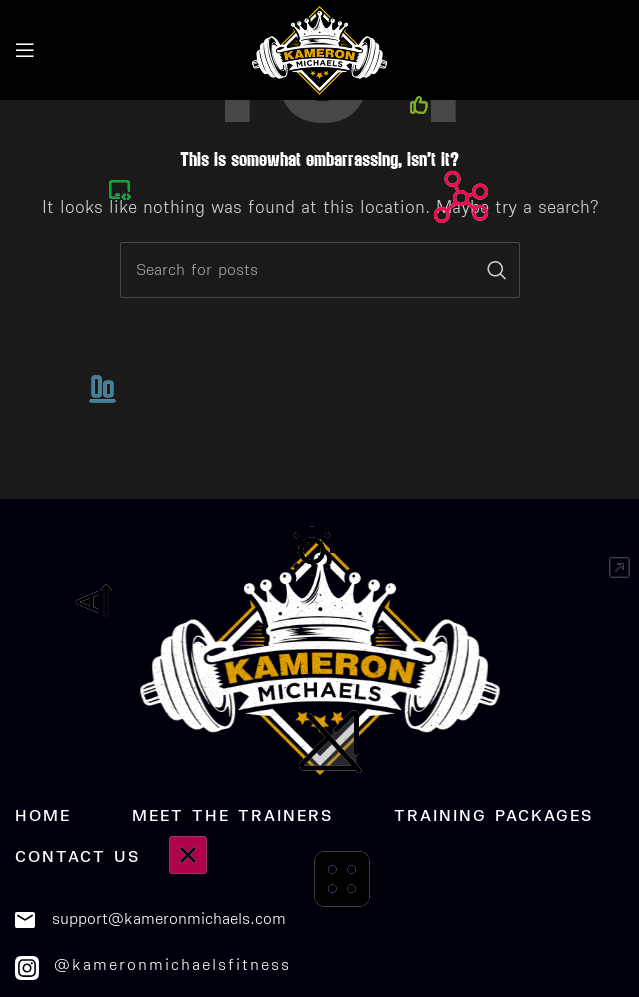 This screenshot has width=639, height=997. What do you see at coordinates (312, 552) in the screenshot?
I see `toggle light mode or bright theme` at bounding box center [312, 552].